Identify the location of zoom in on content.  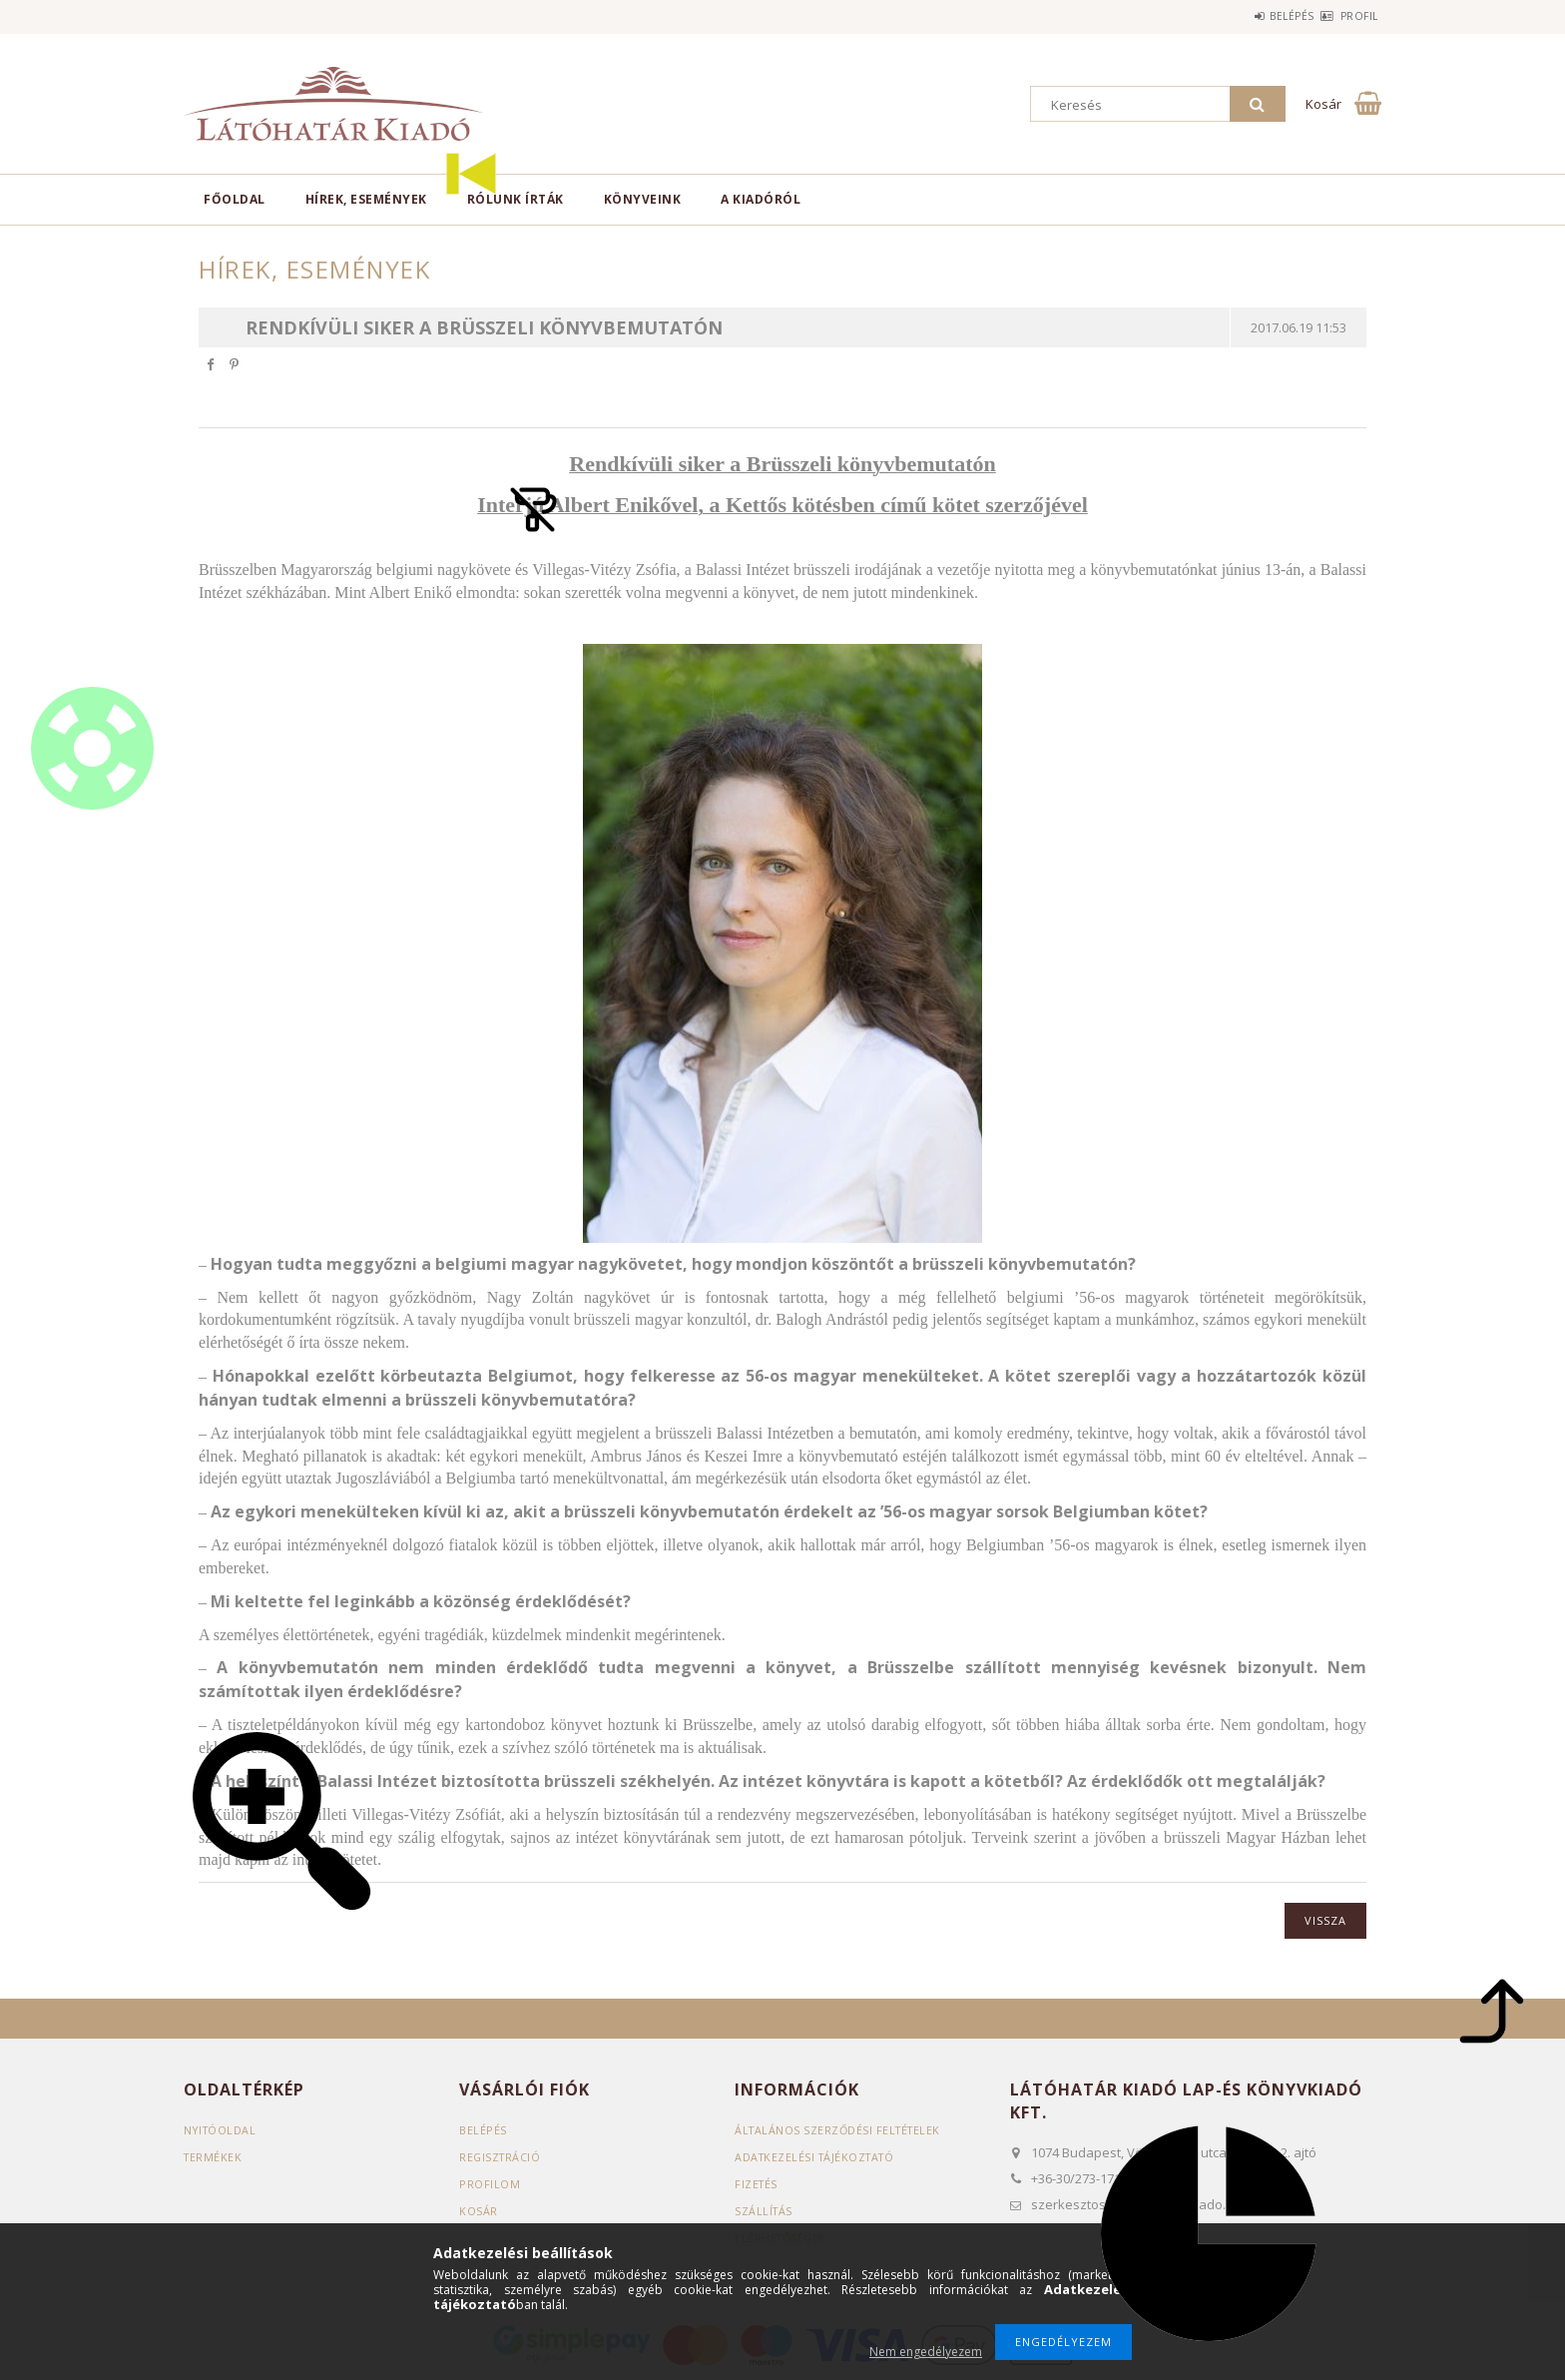
(284, 1824).